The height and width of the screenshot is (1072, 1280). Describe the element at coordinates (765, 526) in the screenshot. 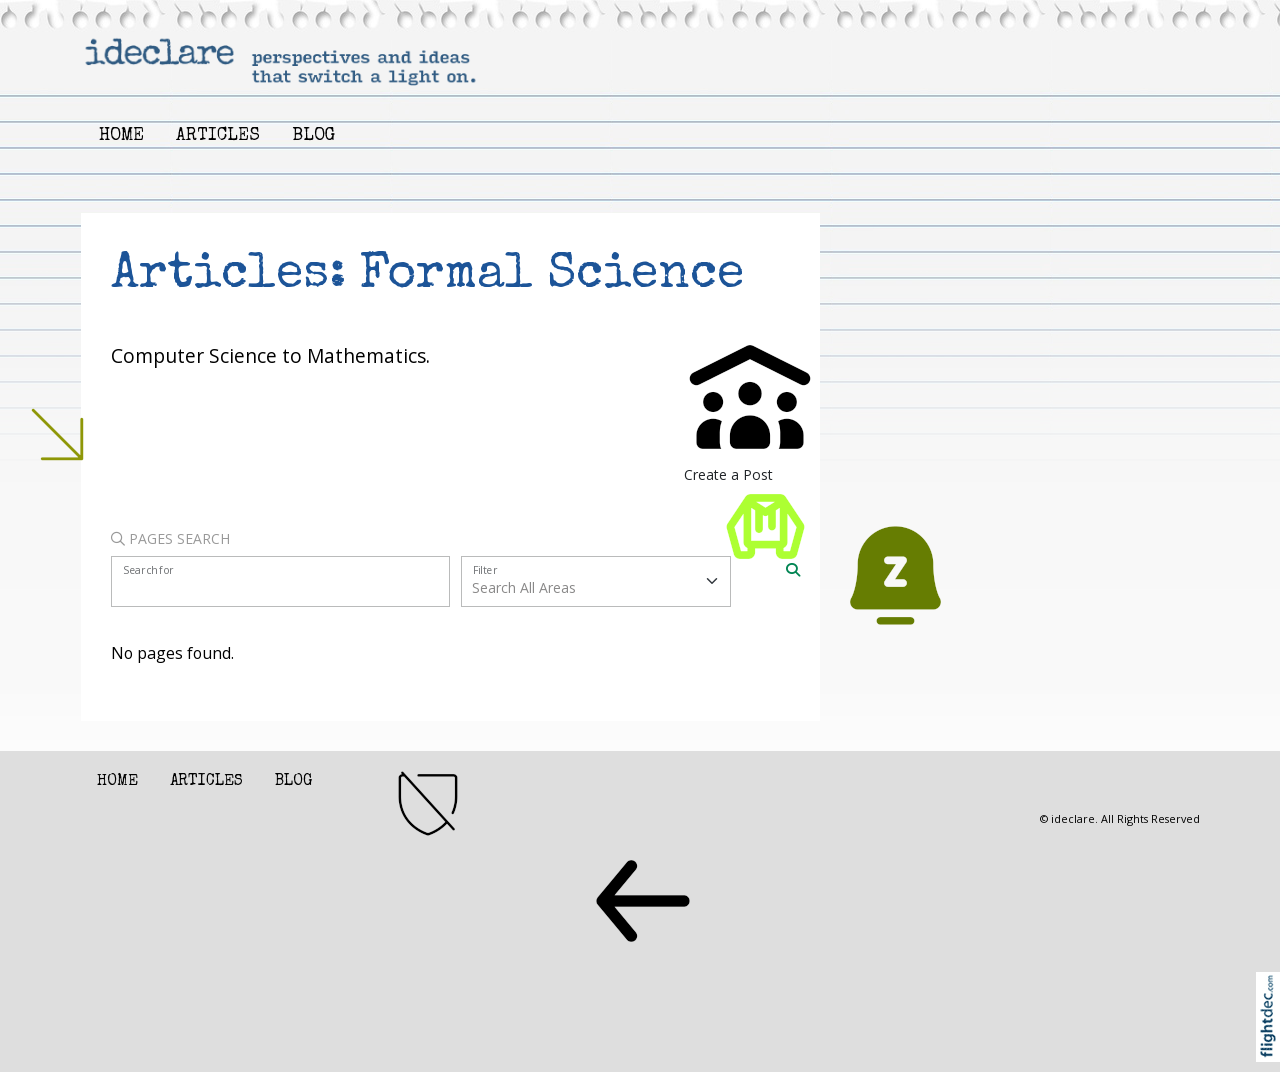

I see `browse clothing or apparel items` at that location.